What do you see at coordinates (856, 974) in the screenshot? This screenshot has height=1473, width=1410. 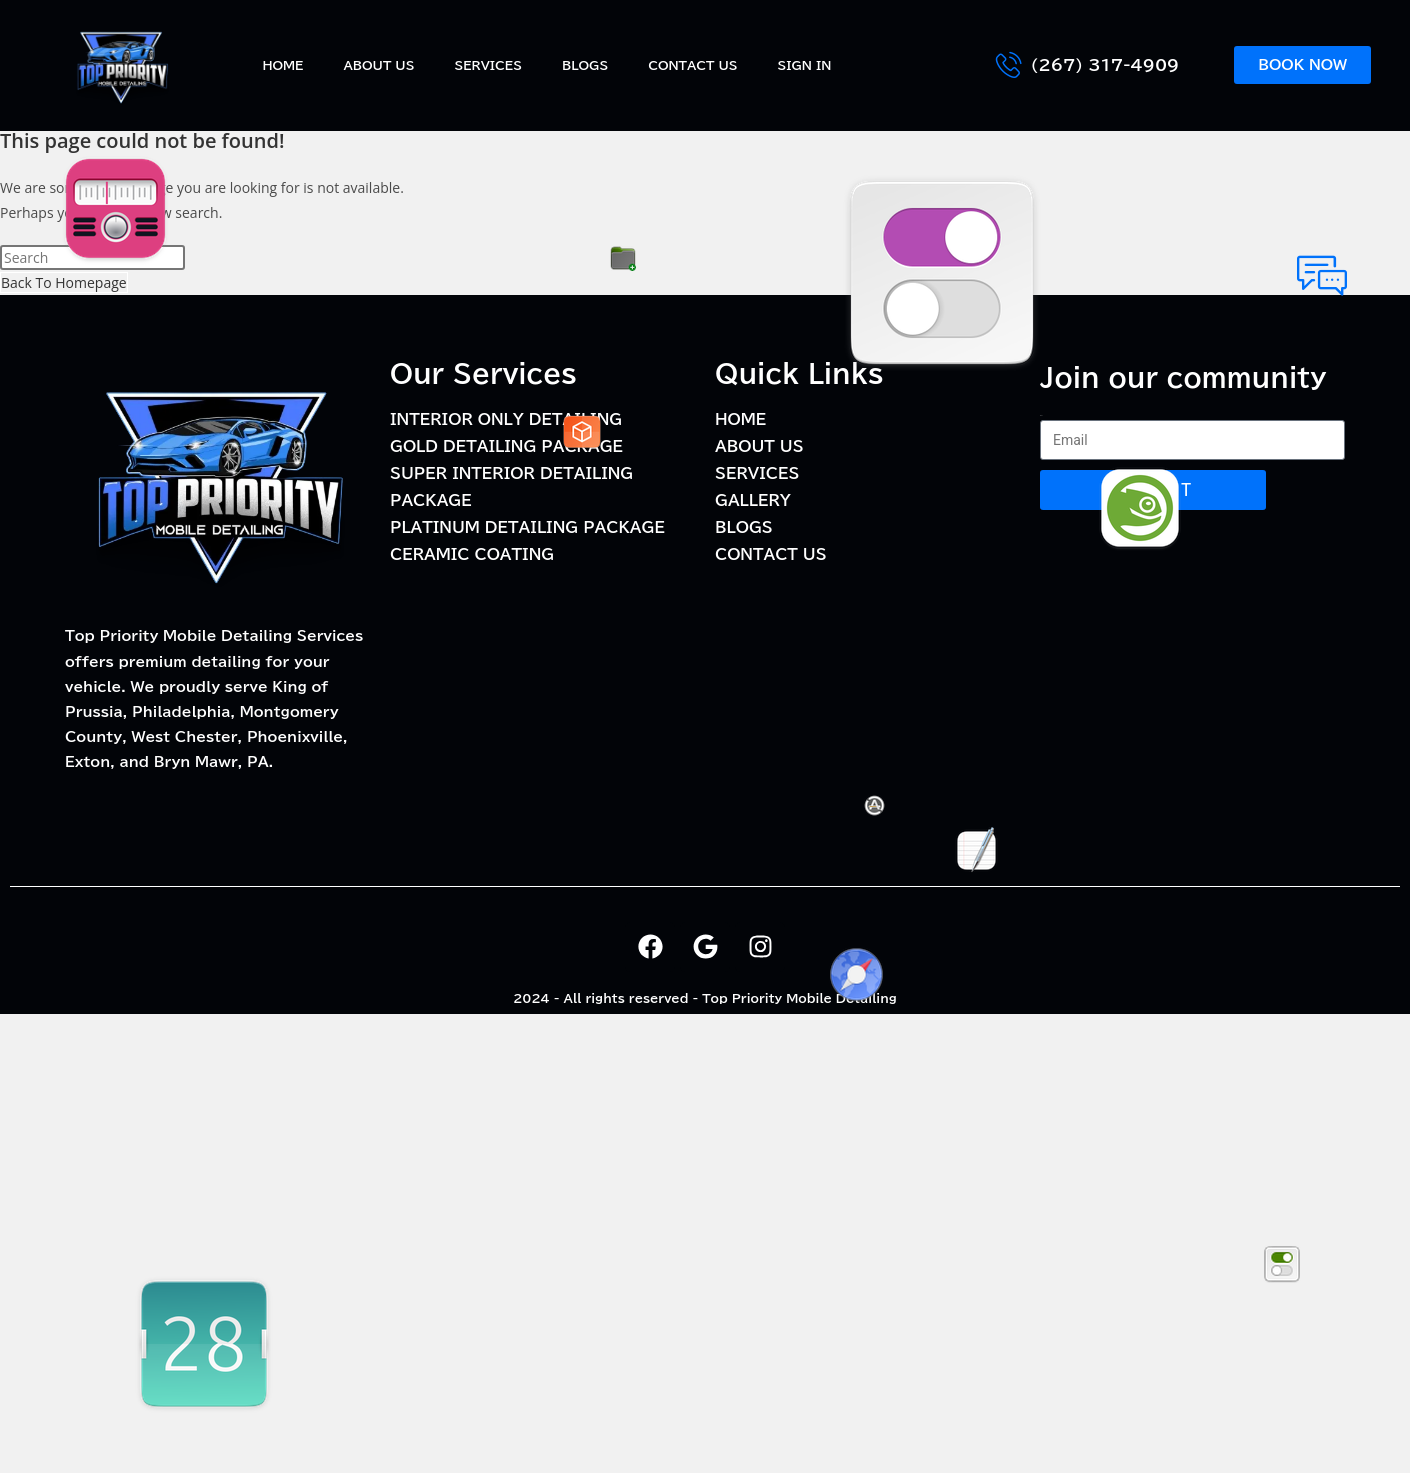 I see `open the web browser application` at bounding box center [856, 974].